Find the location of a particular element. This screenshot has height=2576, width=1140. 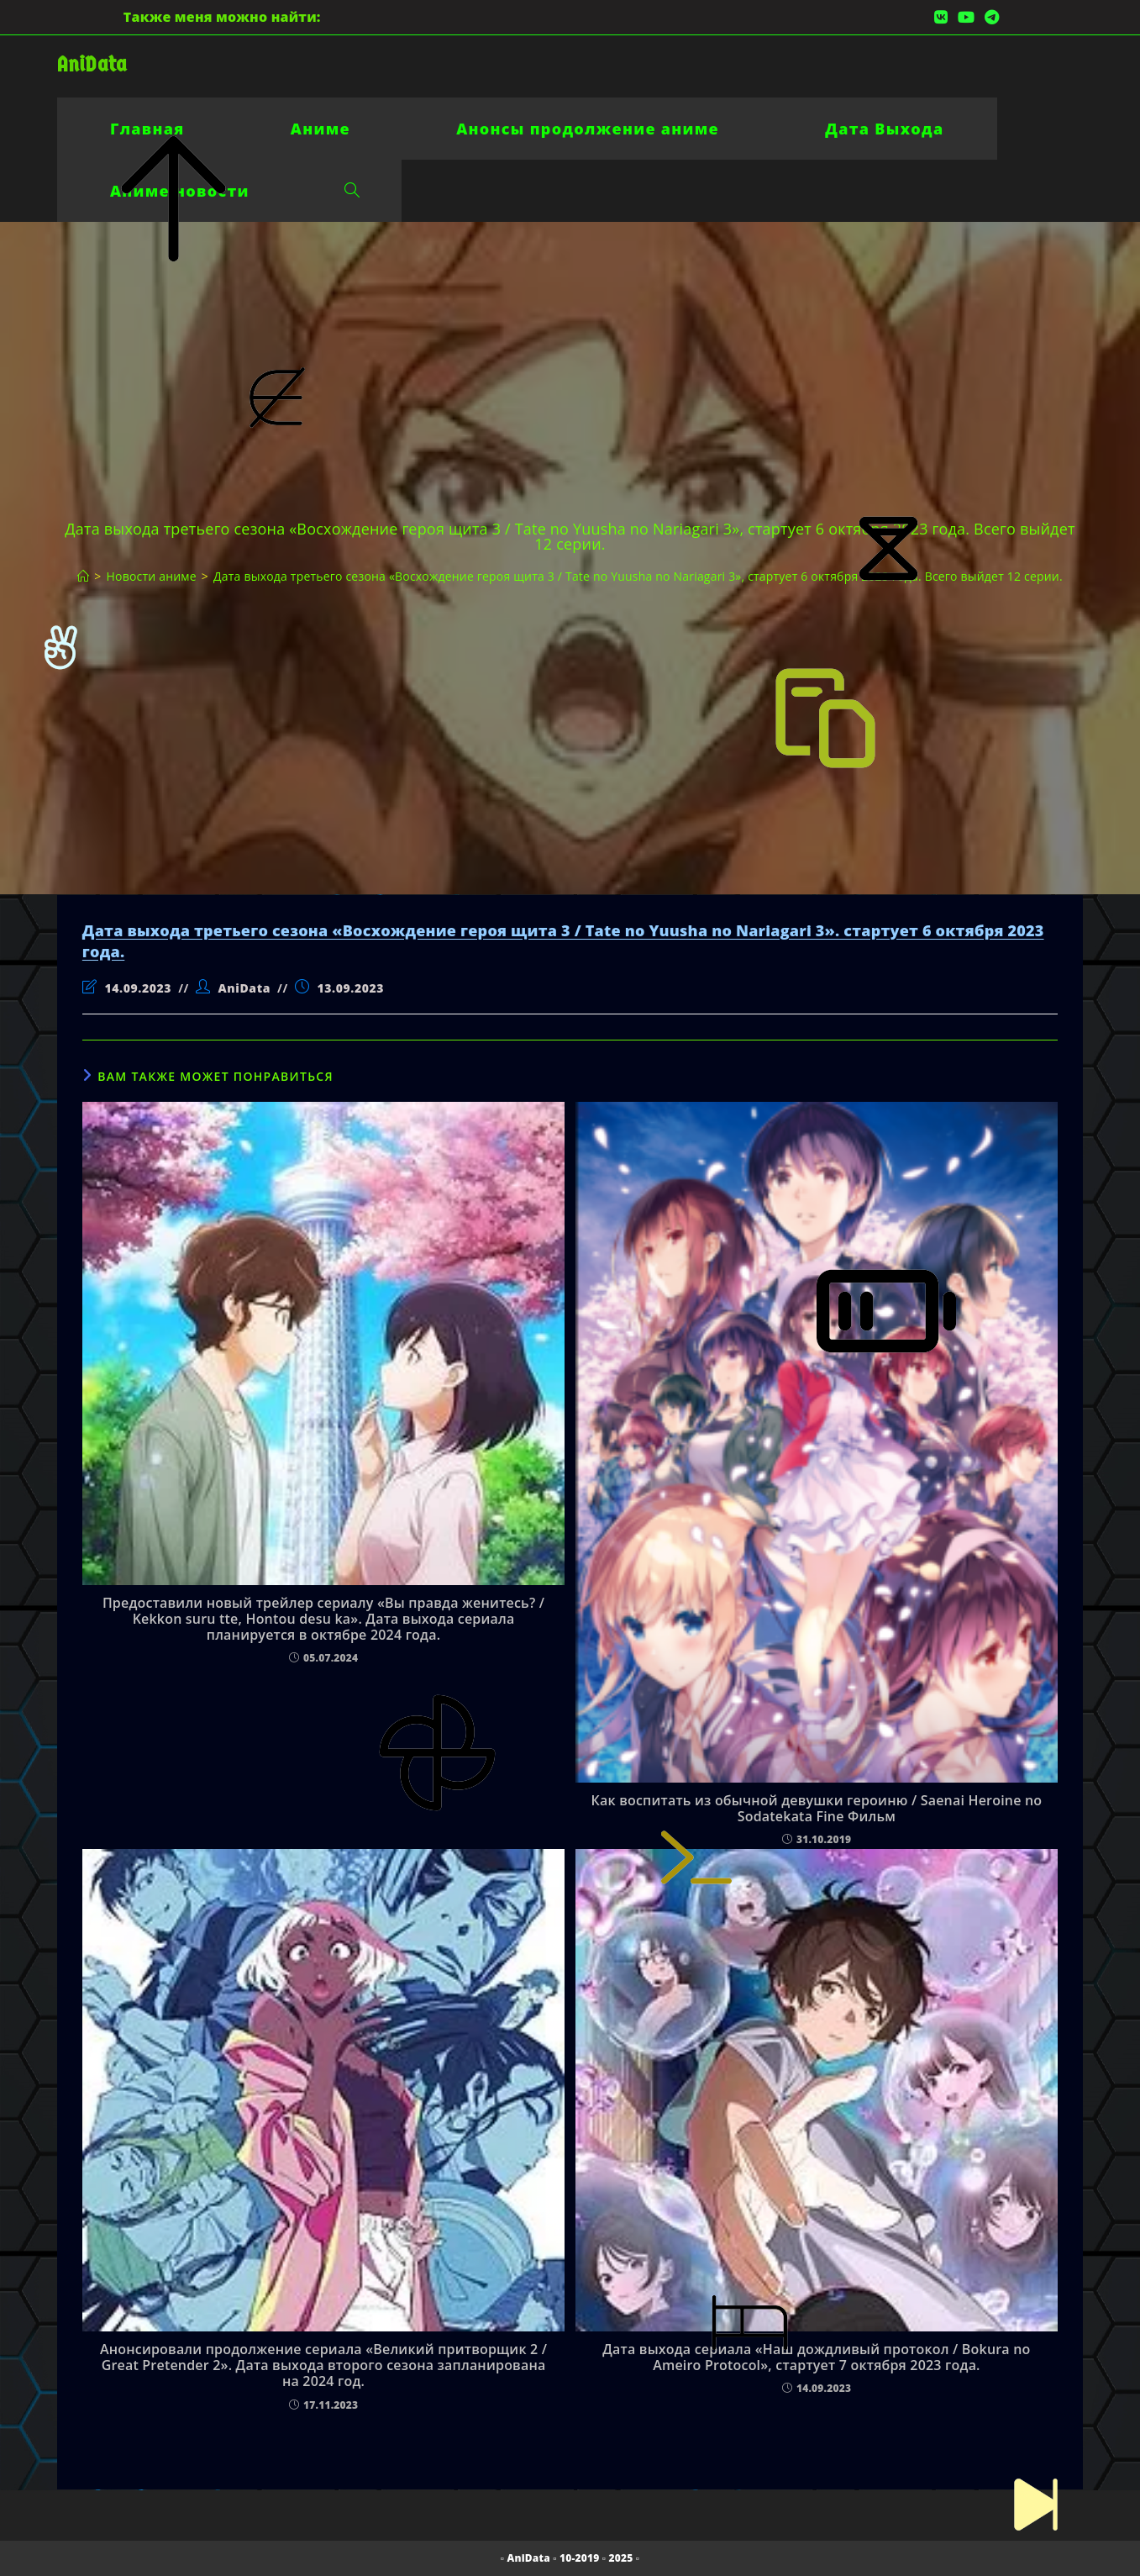

skip to the next track is located at coordinates (1036, 2505).